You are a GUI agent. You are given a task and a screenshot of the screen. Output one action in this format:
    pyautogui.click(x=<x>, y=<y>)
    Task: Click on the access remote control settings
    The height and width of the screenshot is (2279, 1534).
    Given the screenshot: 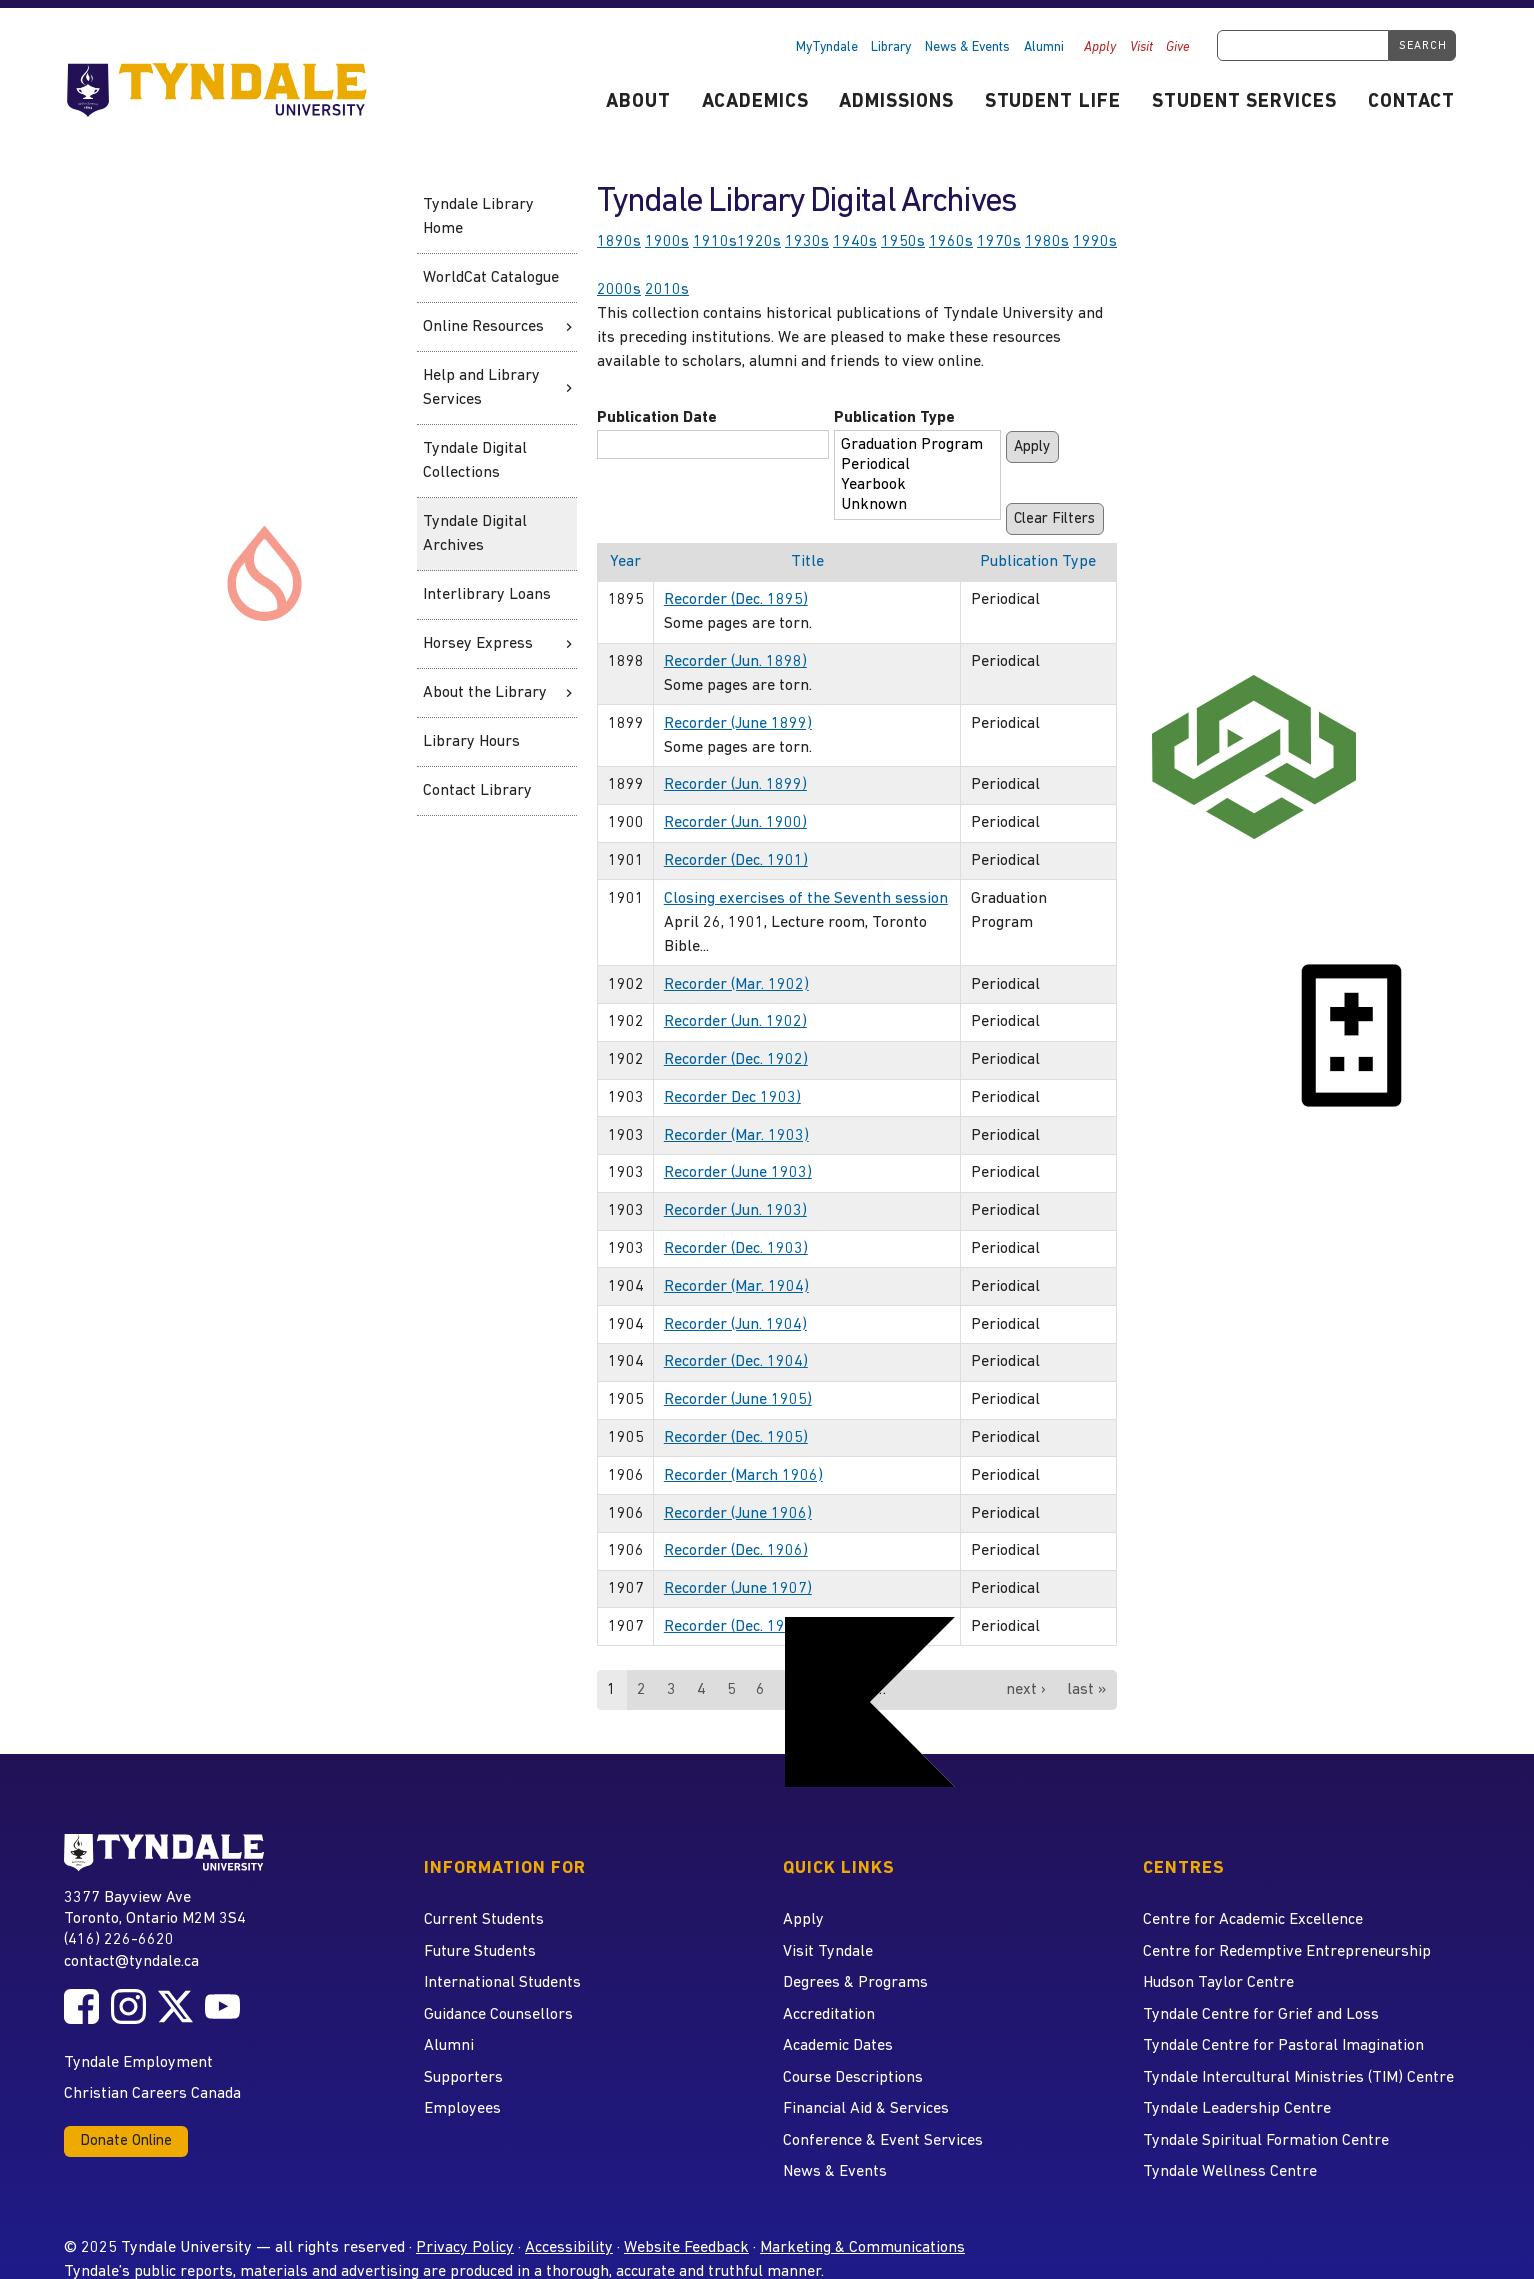 What is the action you would take?
    pyautogui.click(x=1351, y=1035)
    